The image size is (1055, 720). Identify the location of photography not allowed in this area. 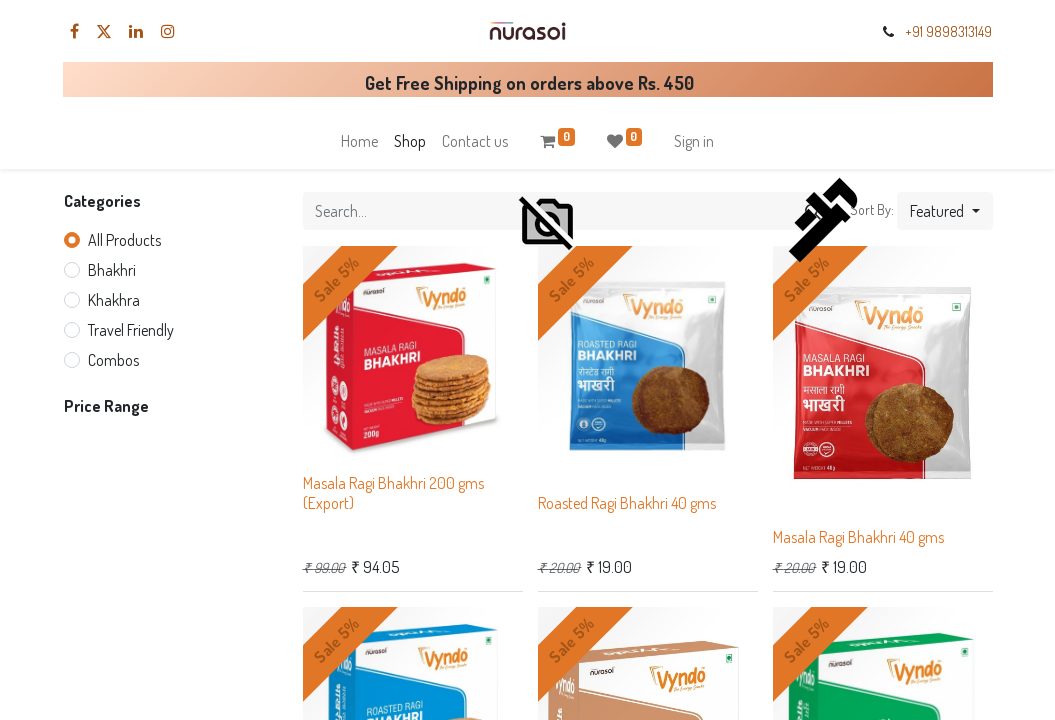
(547, 221).